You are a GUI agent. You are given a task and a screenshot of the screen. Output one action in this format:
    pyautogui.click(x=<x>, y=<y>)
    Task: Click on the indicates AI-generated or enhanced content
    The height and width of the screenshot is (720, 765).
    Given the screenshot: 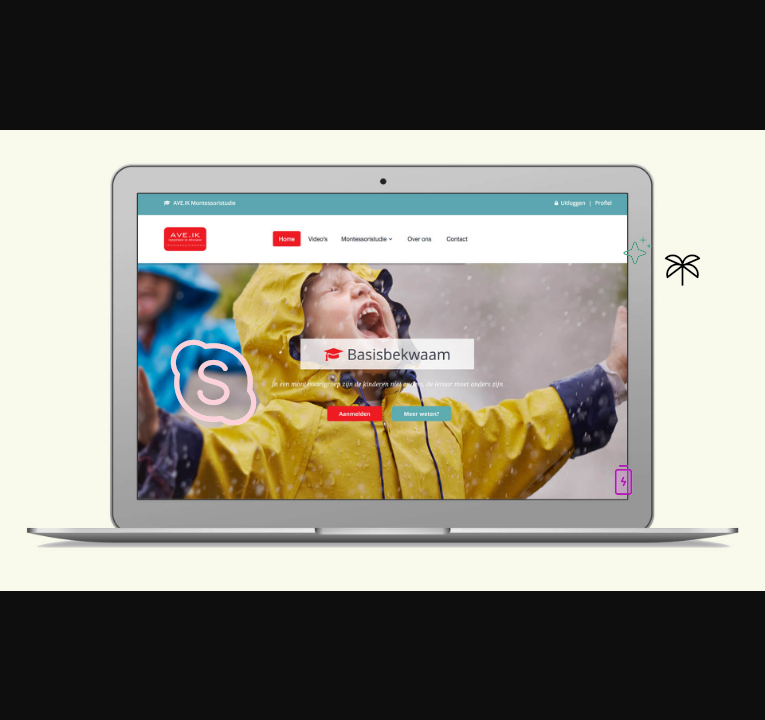 What is the action you would take?
    pyautogui.click(x=637, y=251)
    